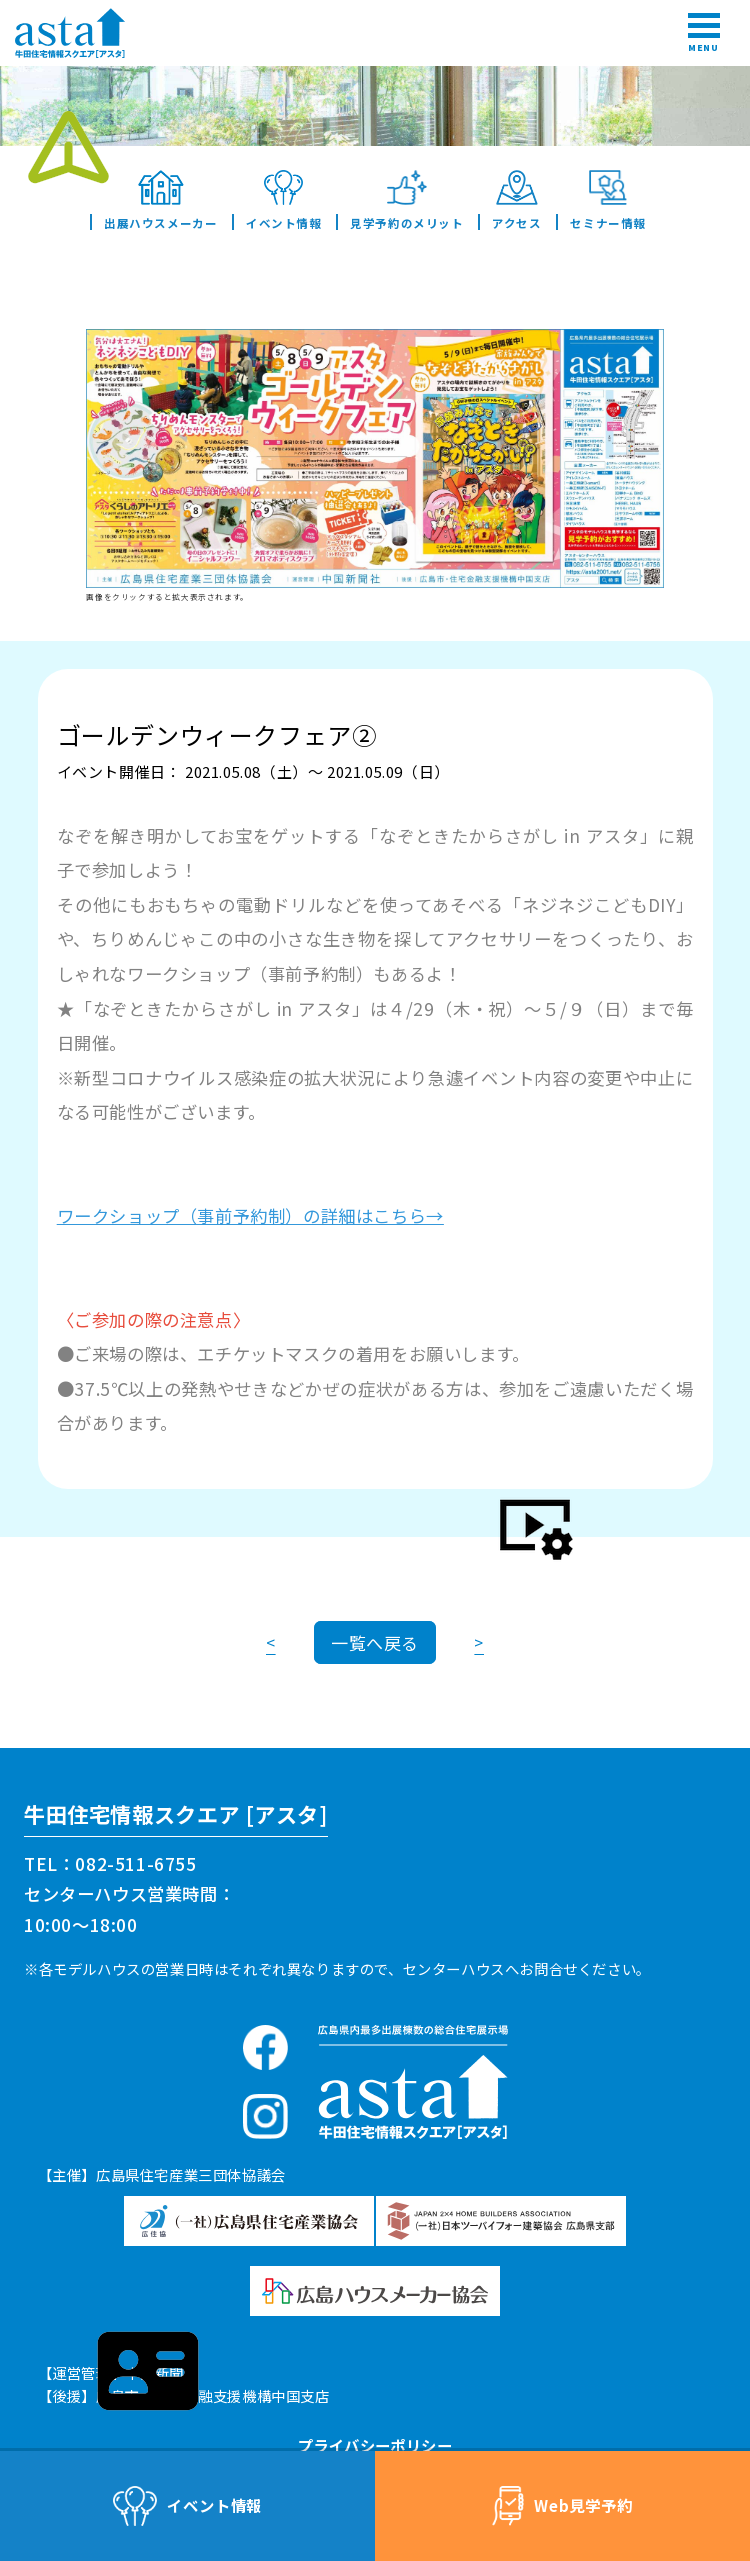  I want to click on send a message or email, so click(68, 148).